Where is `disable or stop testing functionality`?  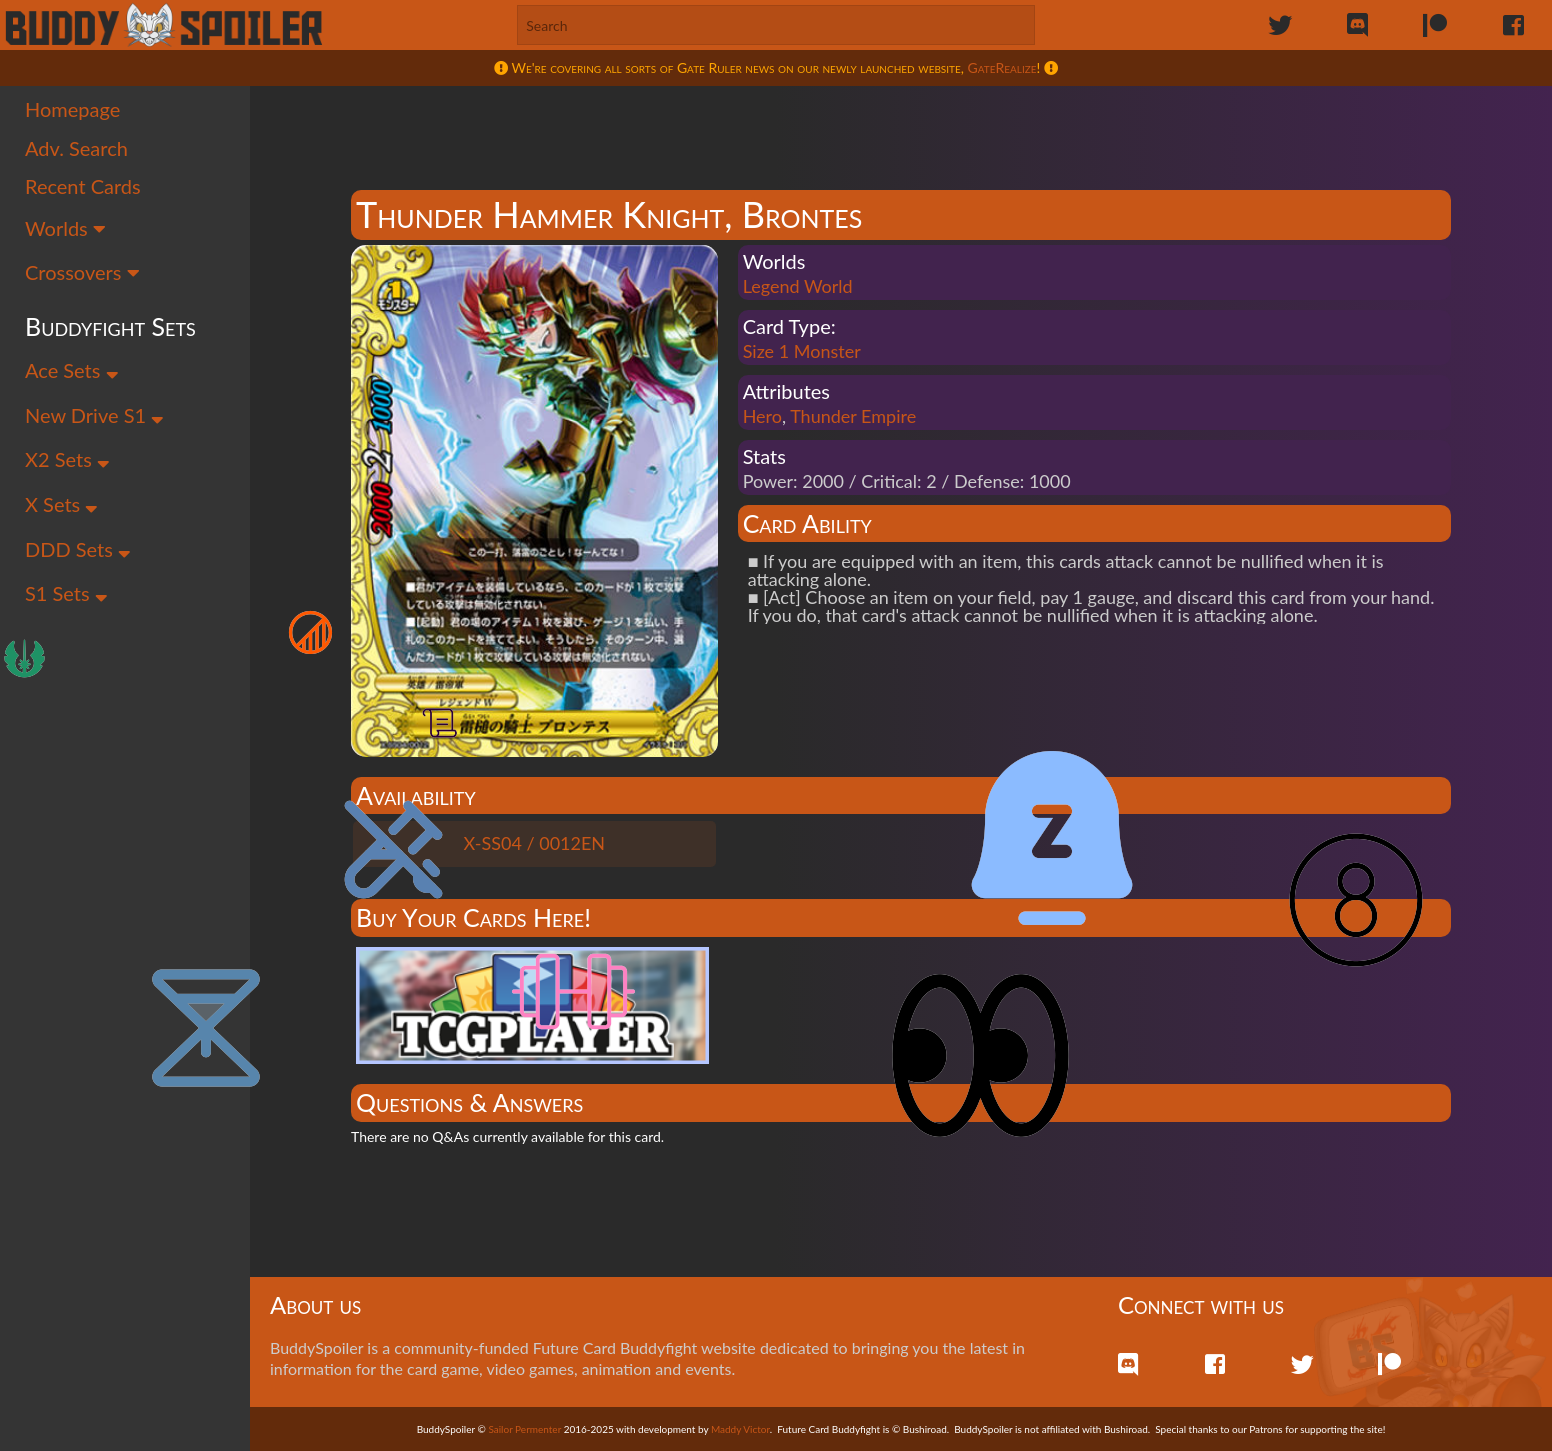
disable or stop testing functionality is located at coordinates (393, 849).